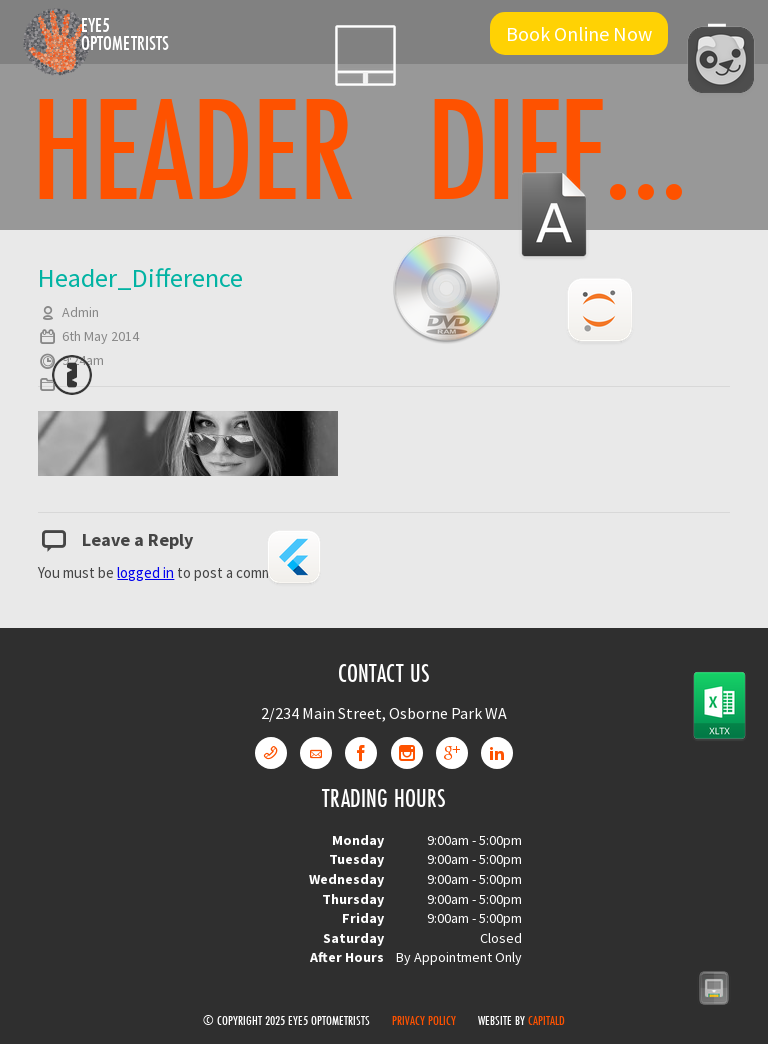 This screenshot has width=768, height=1044. I want to click on excel spreadsheet template file, so click(719, 706).